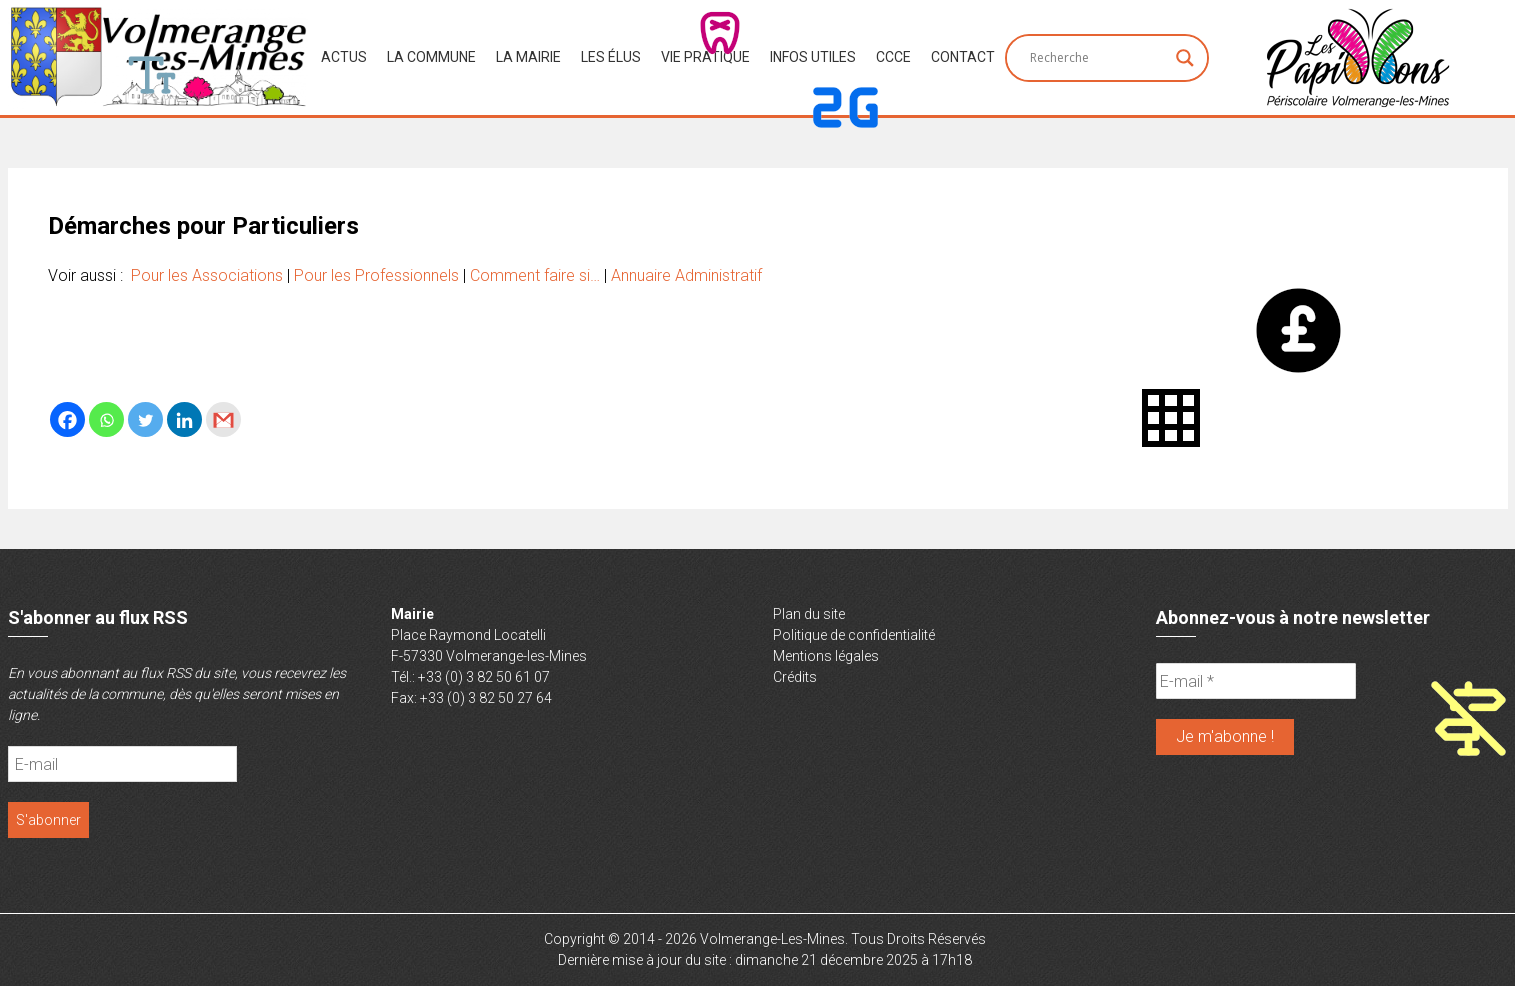  Describe the element at coordinates (1468, 718) in the screenshot. I see `directions or navigation unavailable` at that location.